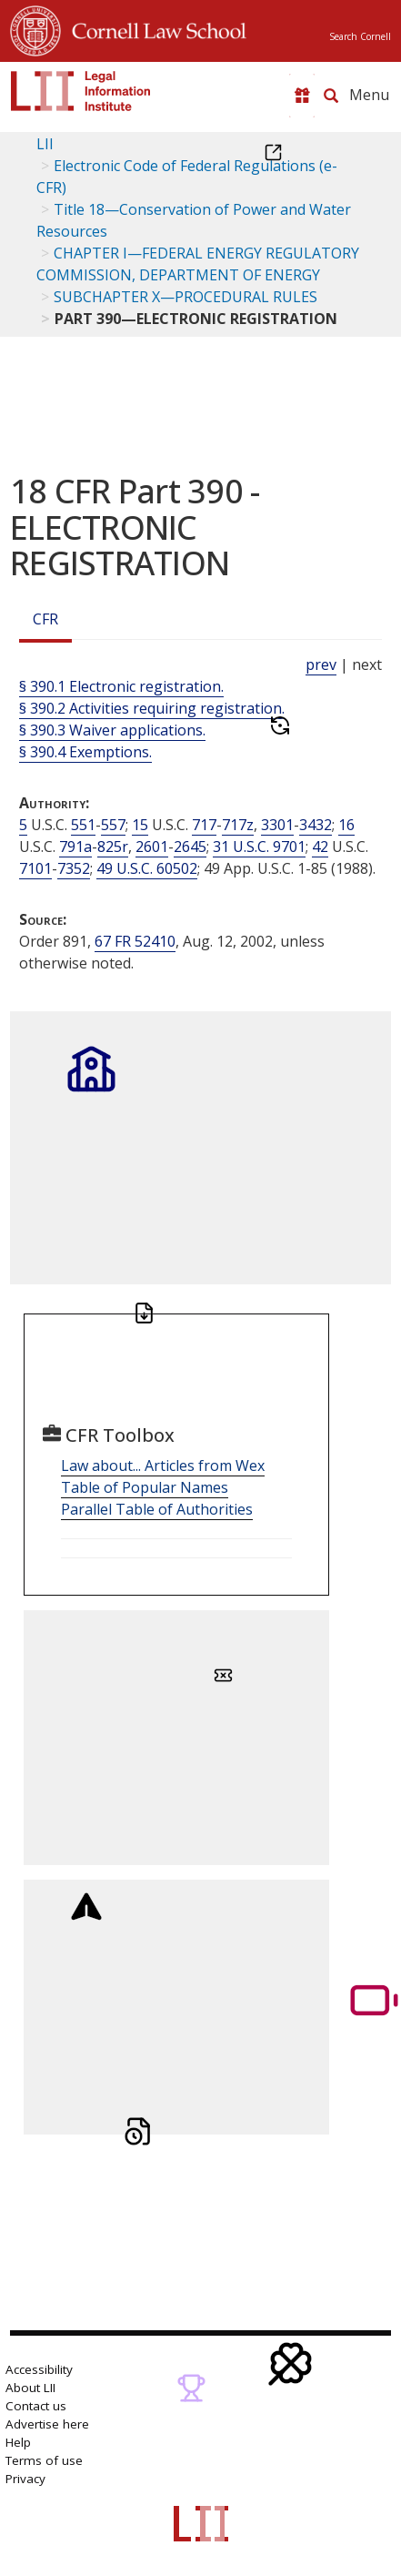  Describe the element at coordinates (138, 2131) in the screenshot. I see `view file history or recent changes` at that location.